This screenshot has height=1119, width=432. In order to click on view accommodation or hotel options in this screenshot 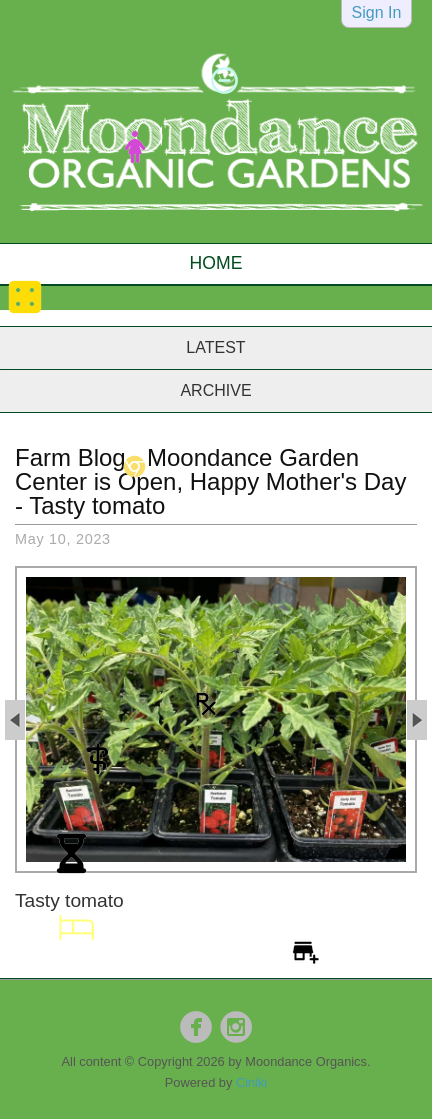, I will do `click(75, 927)`.